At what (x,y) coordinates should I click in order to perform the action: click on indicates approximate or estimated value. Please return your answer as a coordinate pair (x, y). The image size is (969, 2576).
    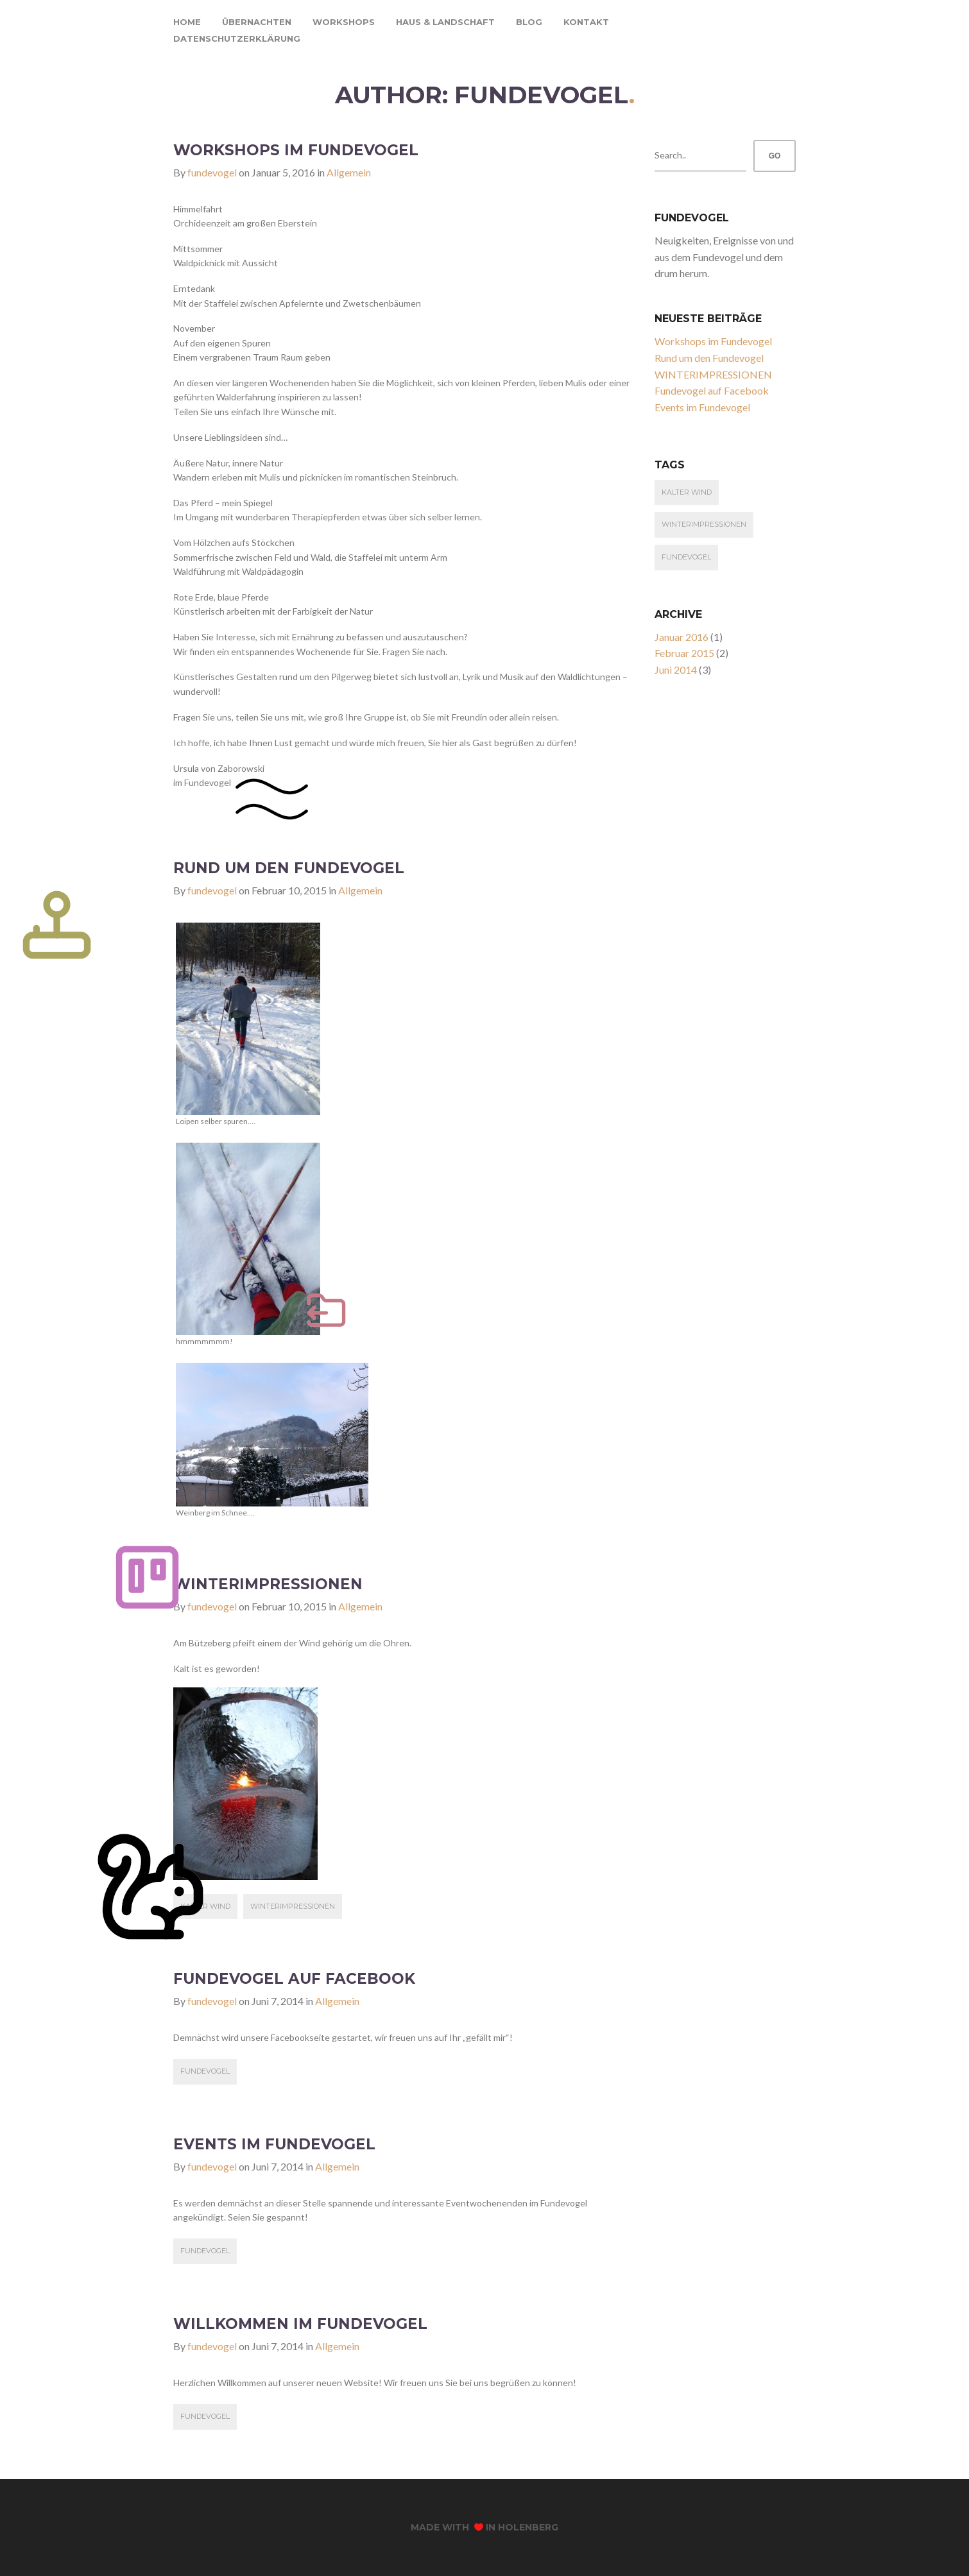
    Looking at the image, I should click on (271, 799).